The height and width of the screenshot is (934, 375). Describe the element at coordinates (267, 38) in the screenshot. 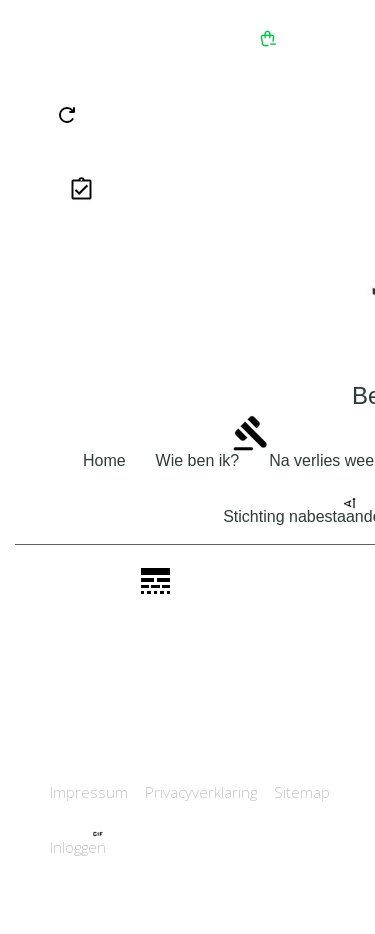

I see `remove an item from your shopping bag` at that location.